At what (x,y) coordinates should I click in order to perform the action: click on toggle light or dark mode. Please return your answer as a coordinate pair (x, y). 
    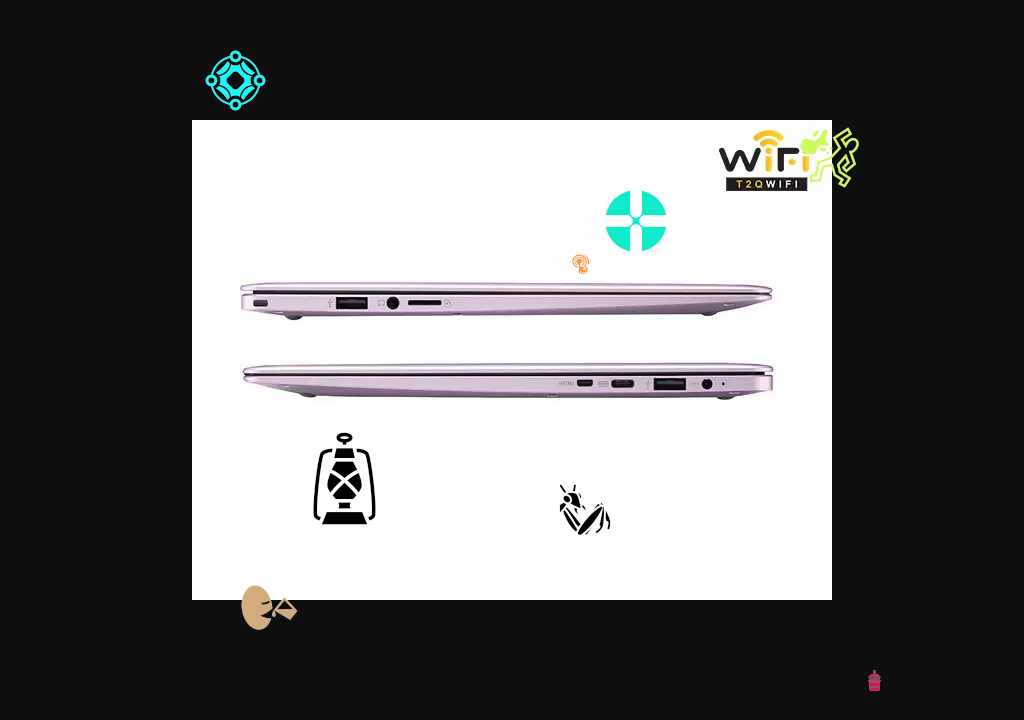
    Looking at the image, I should click on (344, 478).